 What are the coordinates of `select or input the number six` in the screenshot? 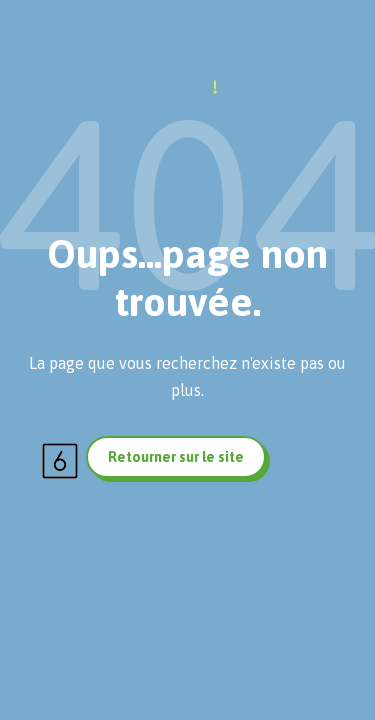 It's located at (60, 461).